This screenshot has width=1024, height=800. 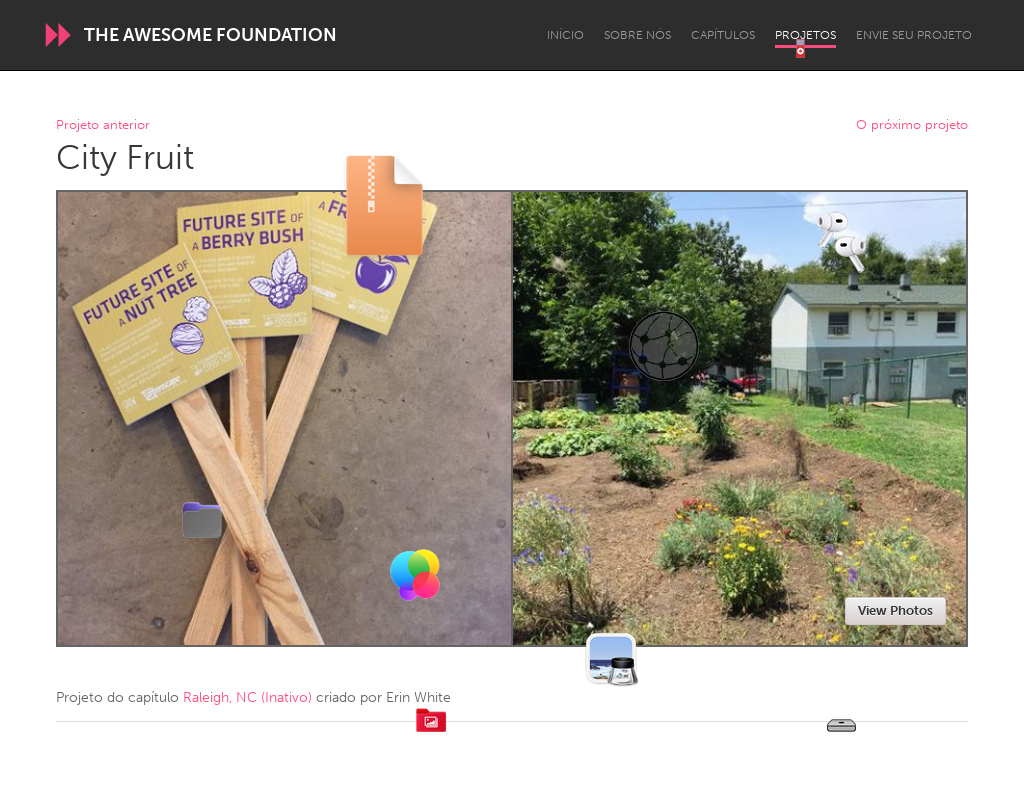 What do you see at coordinates (611, 658) in the screenshot?
I see `open preview app to view images and PDFs` at bounding box center [611, 658].